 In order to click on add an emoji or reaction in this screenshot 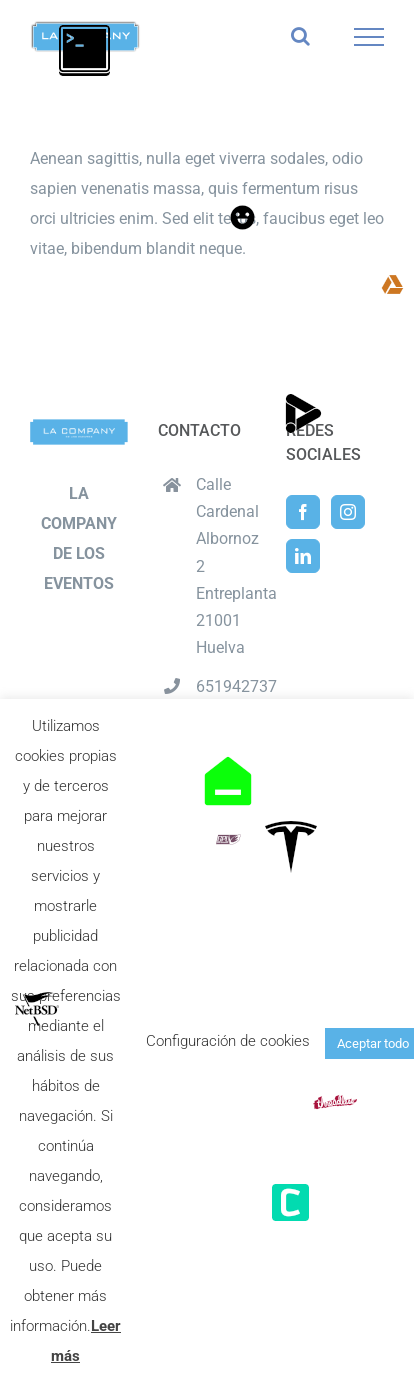, I will do `click(242, 217)`.